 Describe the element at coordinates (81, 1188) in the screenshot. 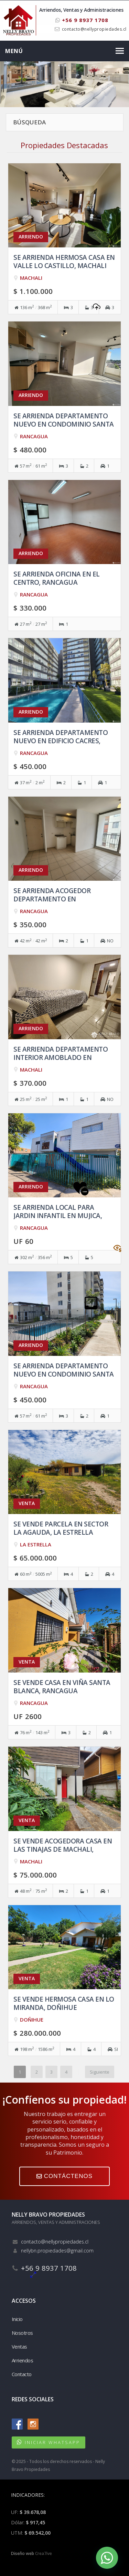

I see `remove from favorites` at that location.